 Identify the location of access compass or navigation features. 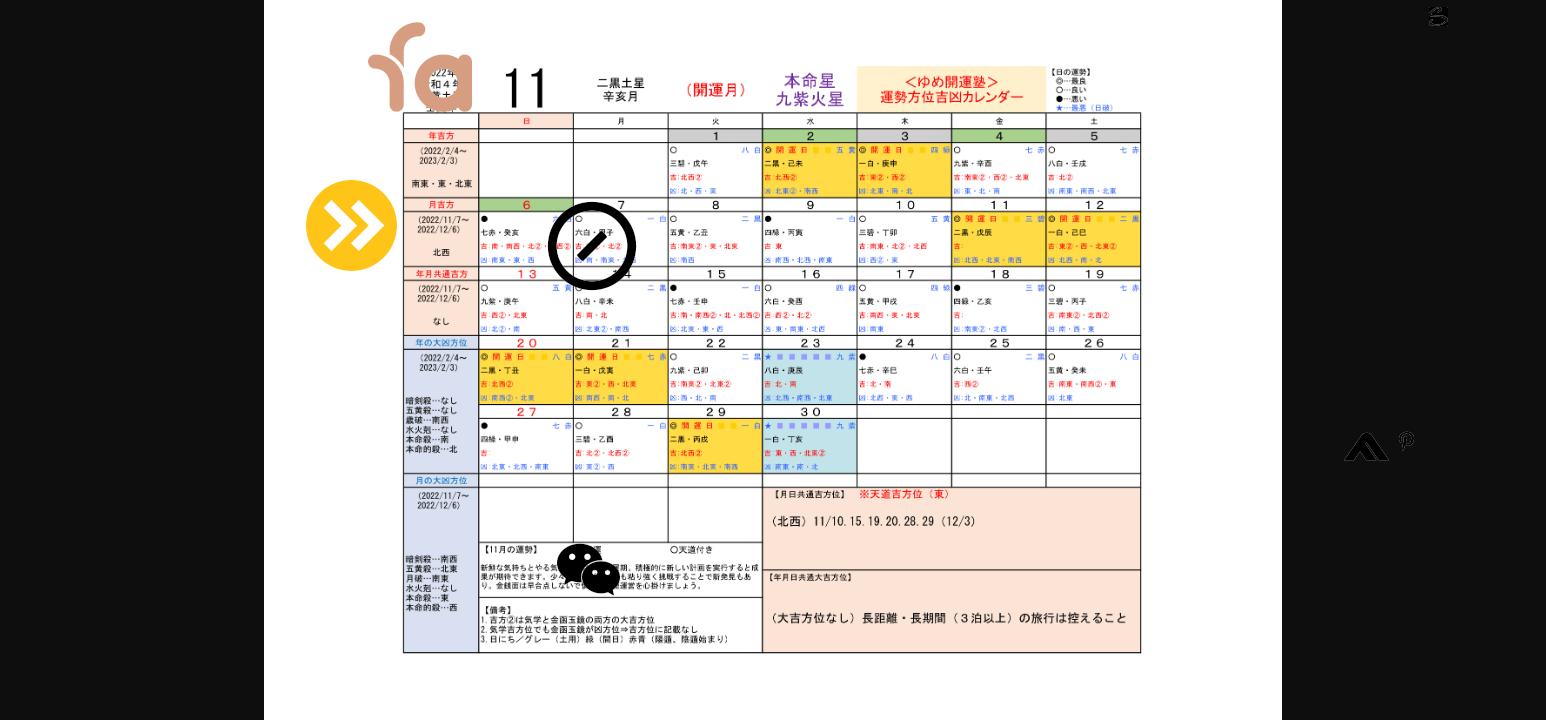
(592, 246).